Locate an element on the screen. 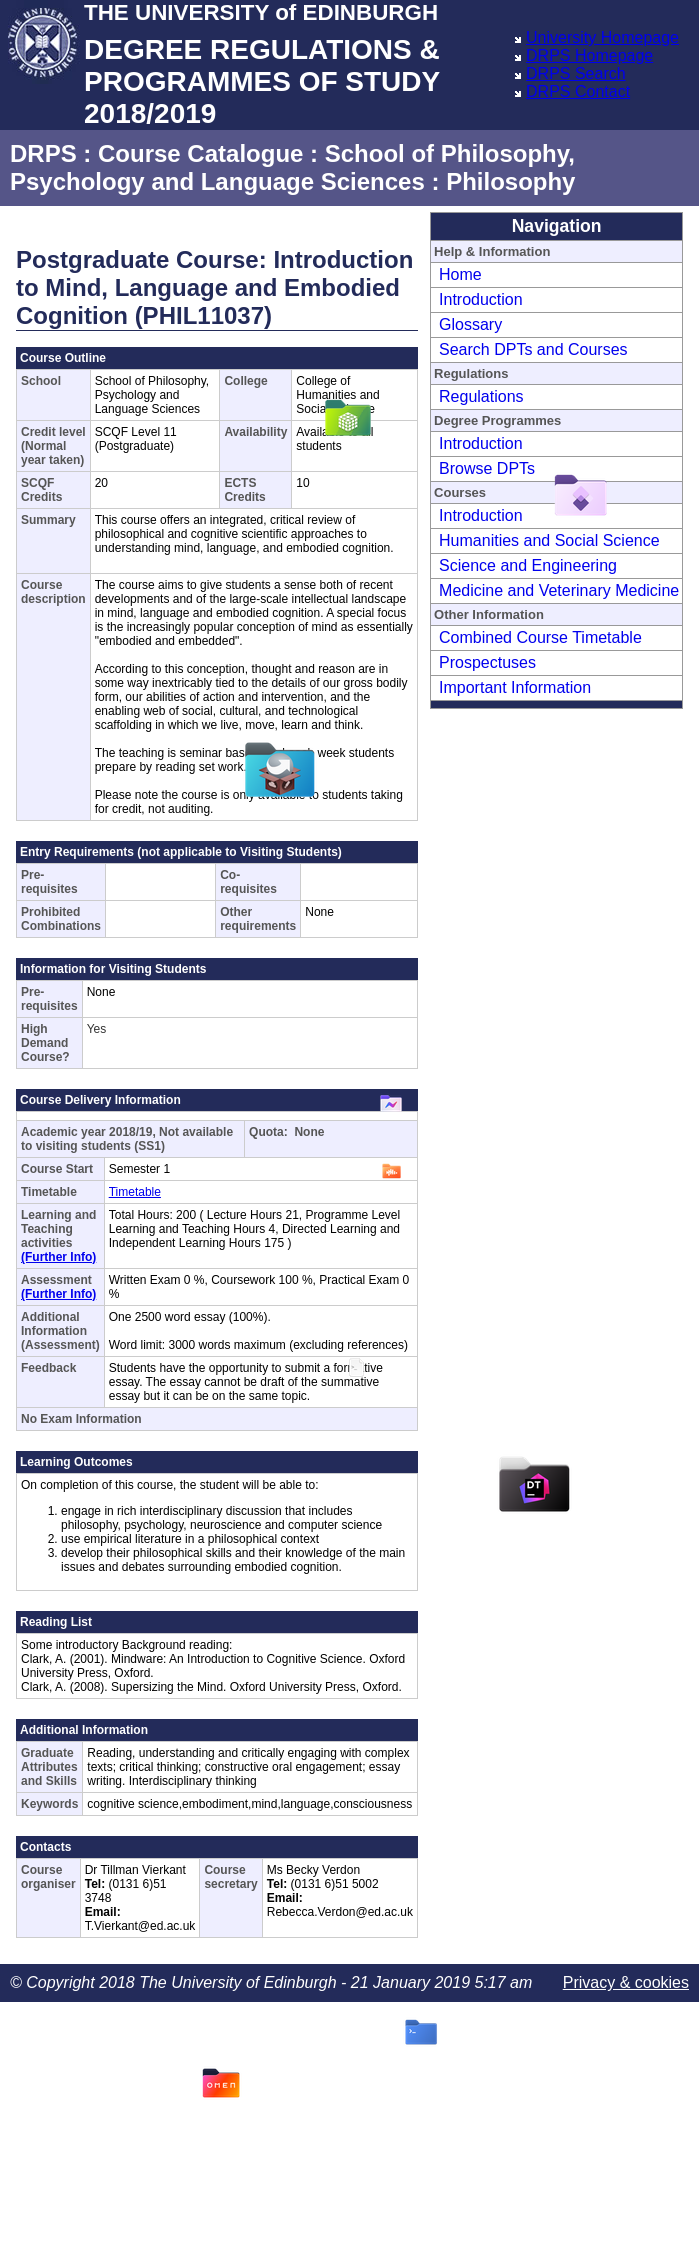 This screenshot has height=2244, width=699. open game jolt games folder is located at coordinates (348, 419).